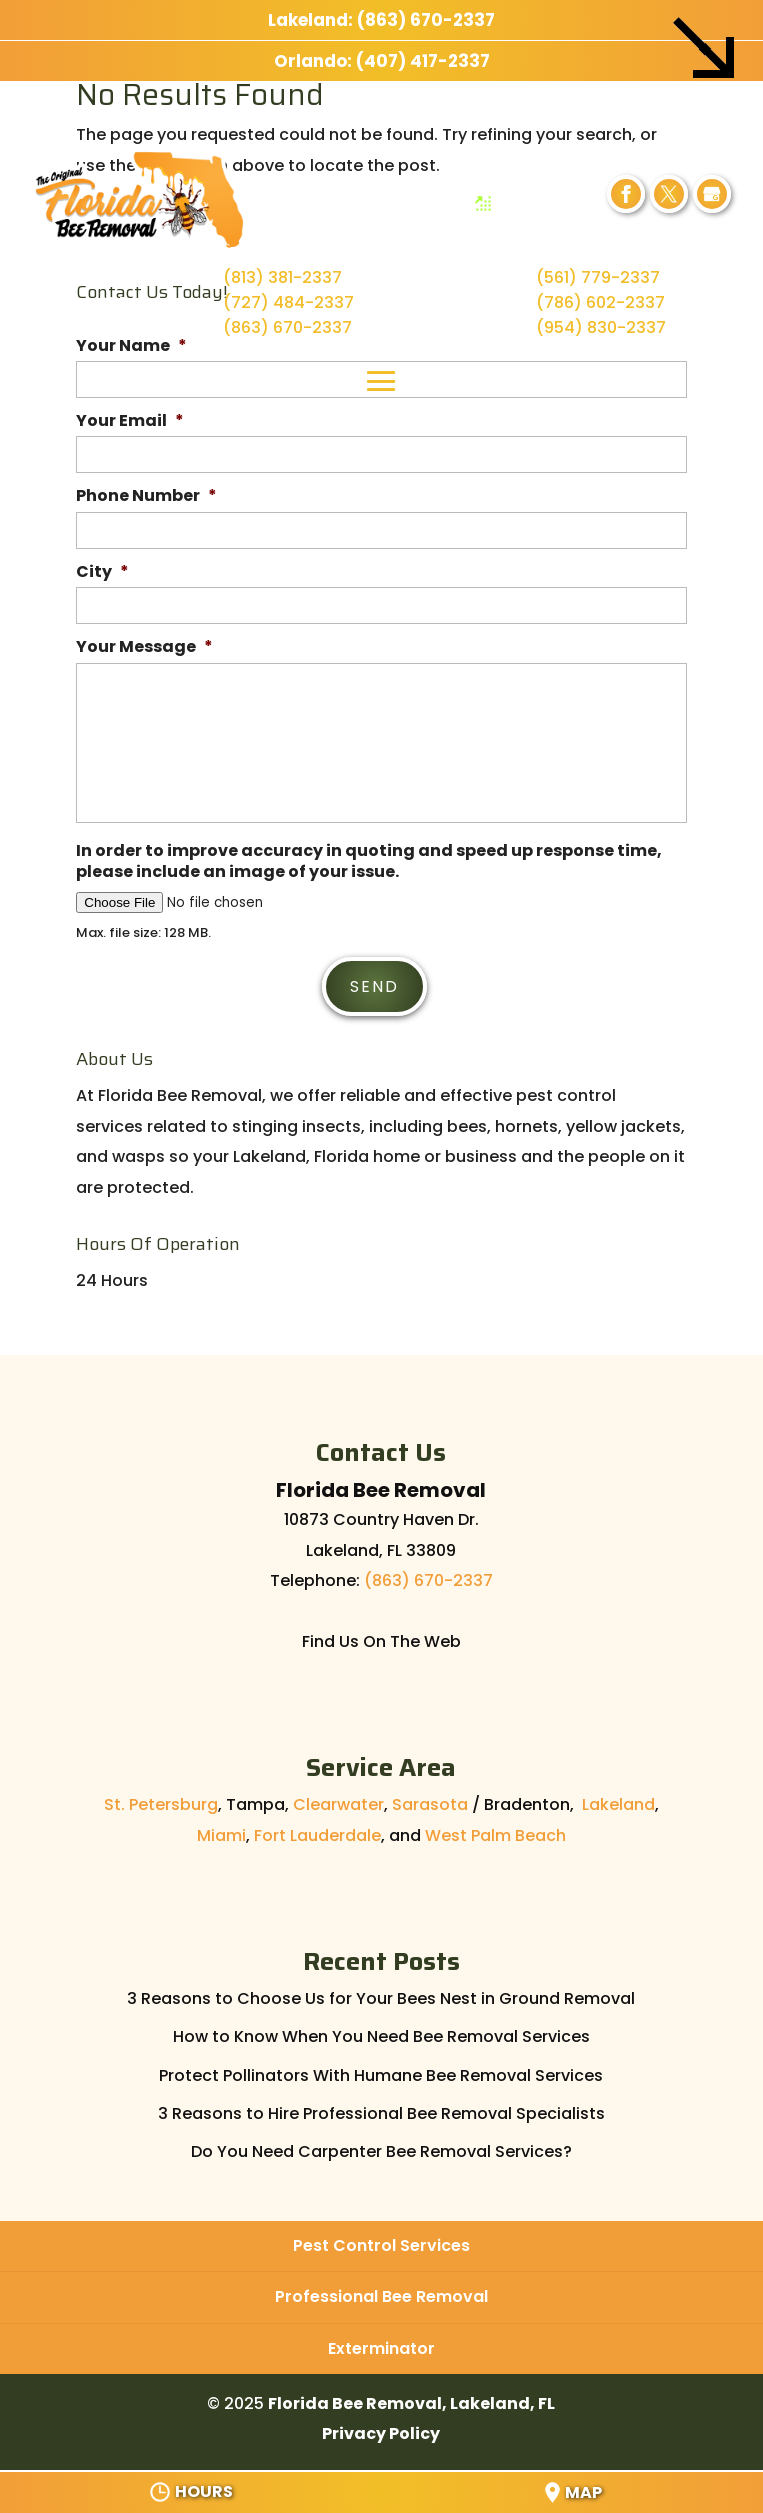  What do you see at coordinates (705, 49) in the screenshot?
I see `navigate to the bottom-right section` at bounding box center [705, 49].